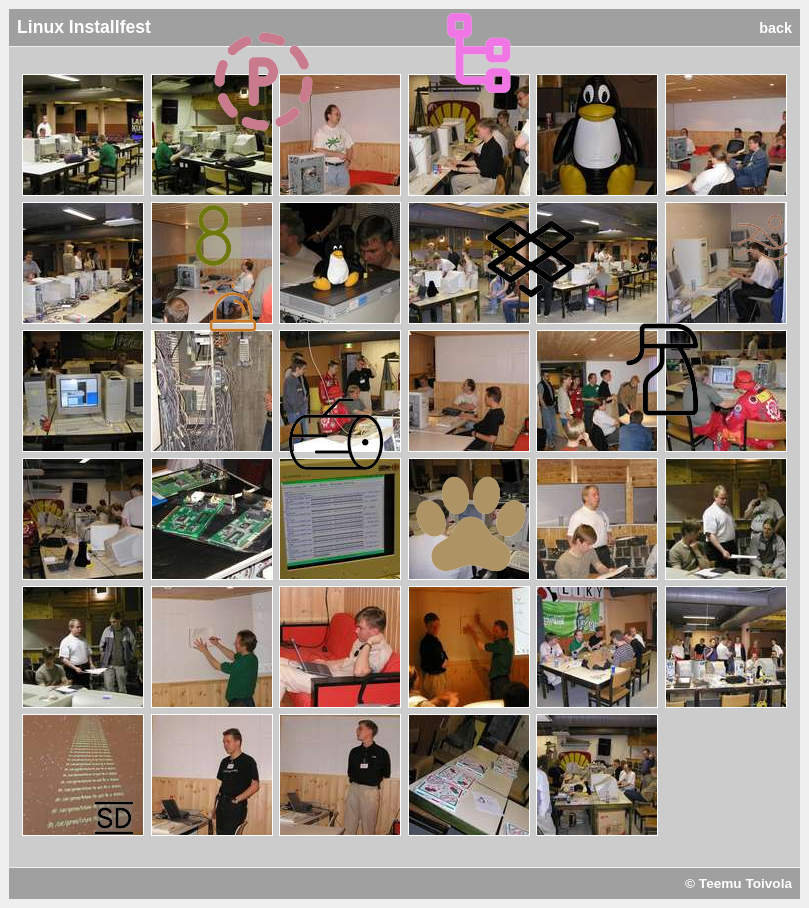  Describe the element at coordinates (665, 369) in the screenshot. I see `access cleaning or maintenance tools` at that location.